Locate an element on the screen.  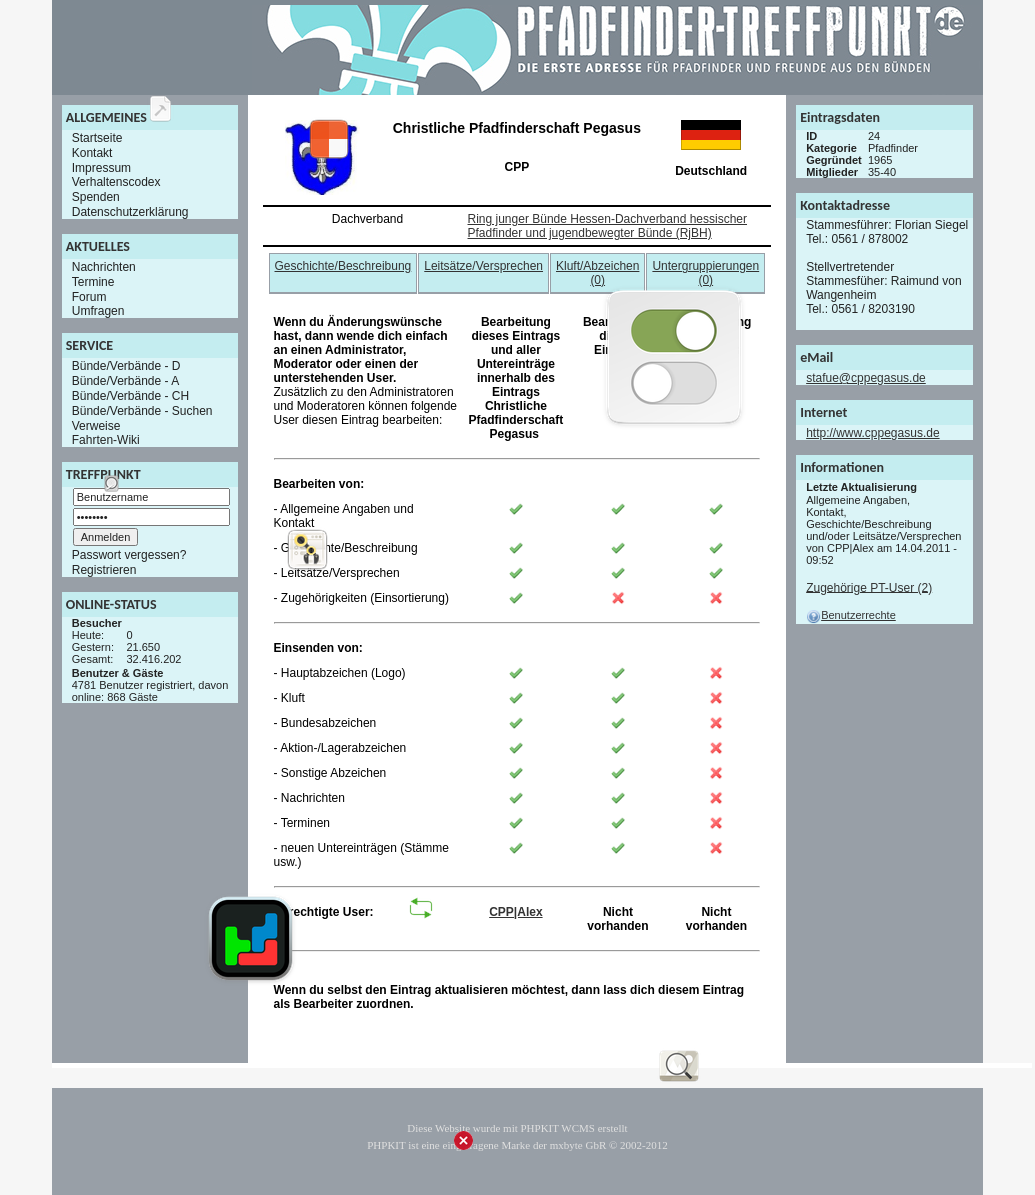
sync or refresh mail messages is located at coordinates (421, 908).